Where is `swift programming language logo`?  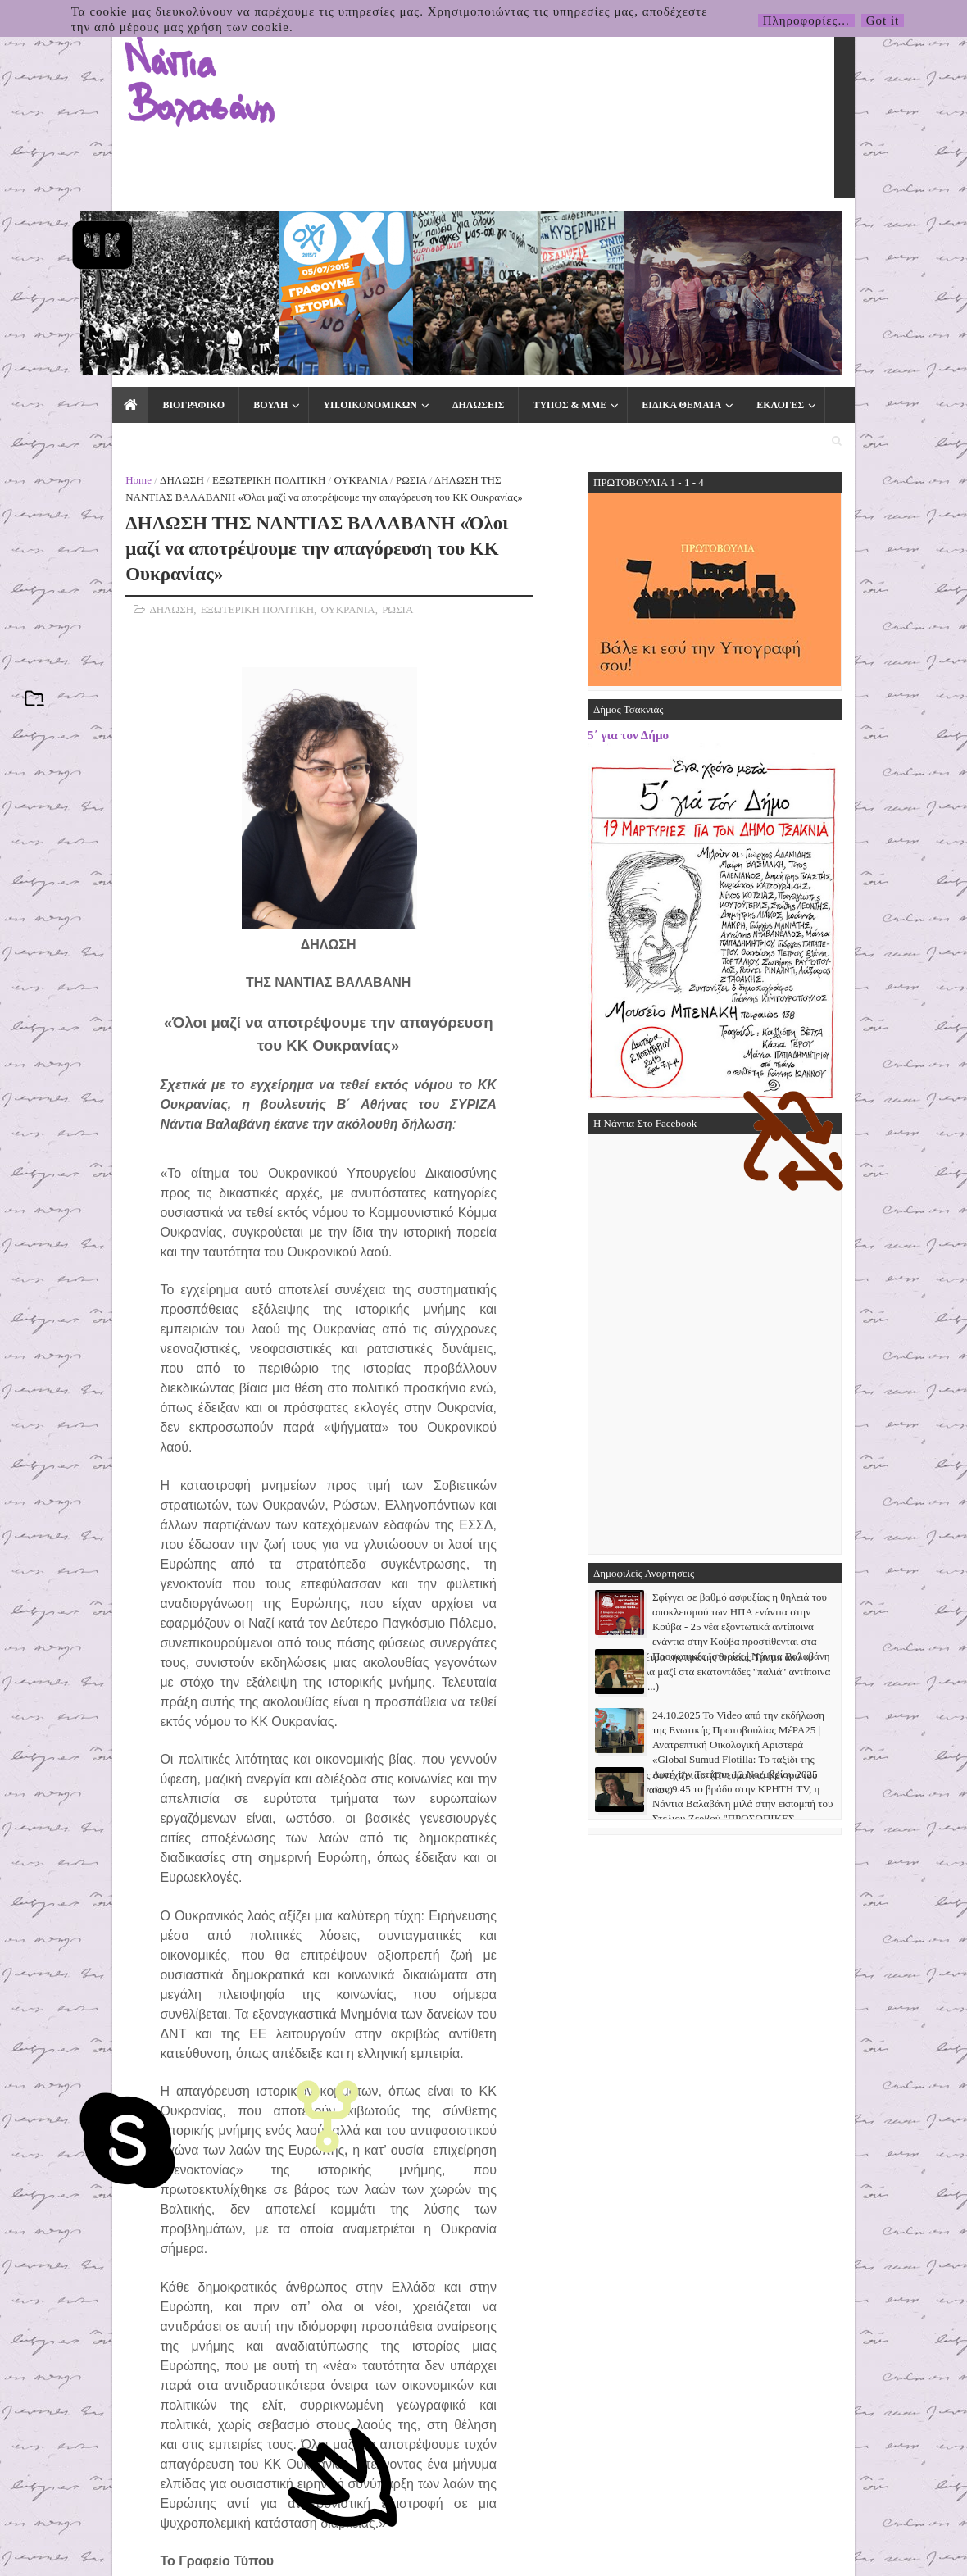
swift programming language logo is located at coordinates (342, 2477).